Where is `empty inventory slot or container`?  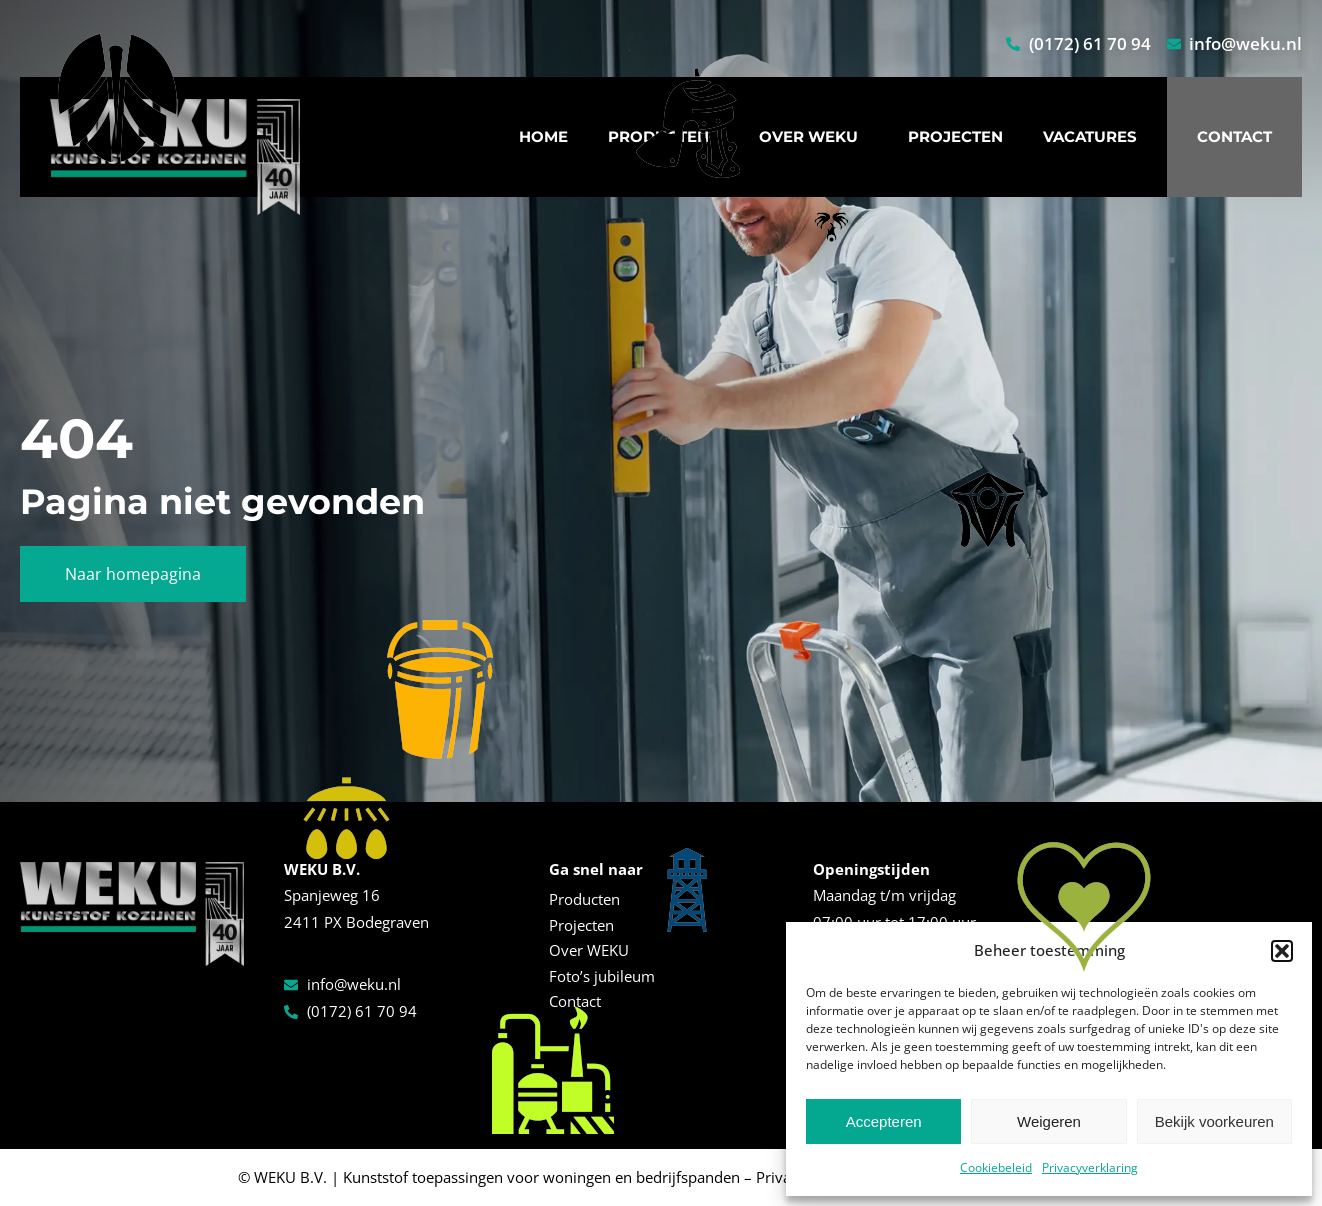
empty inventory slot or container is located at coordinates (440, 685).